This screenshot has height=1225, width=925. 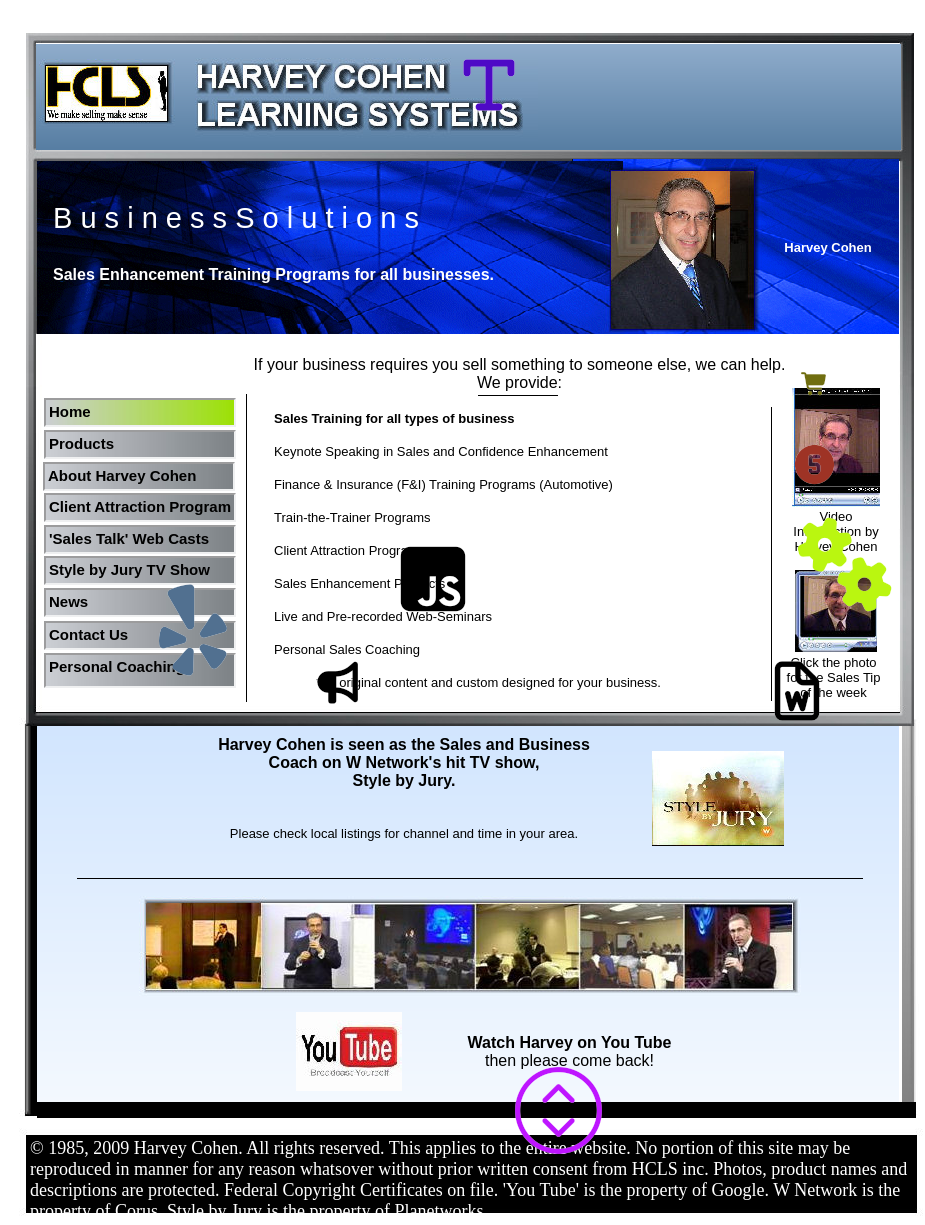 What do you see at coordinates (814, 464) in the screenshot?
I see `indicates step 5 in a multi-step process` at bounding box center [814, 464].